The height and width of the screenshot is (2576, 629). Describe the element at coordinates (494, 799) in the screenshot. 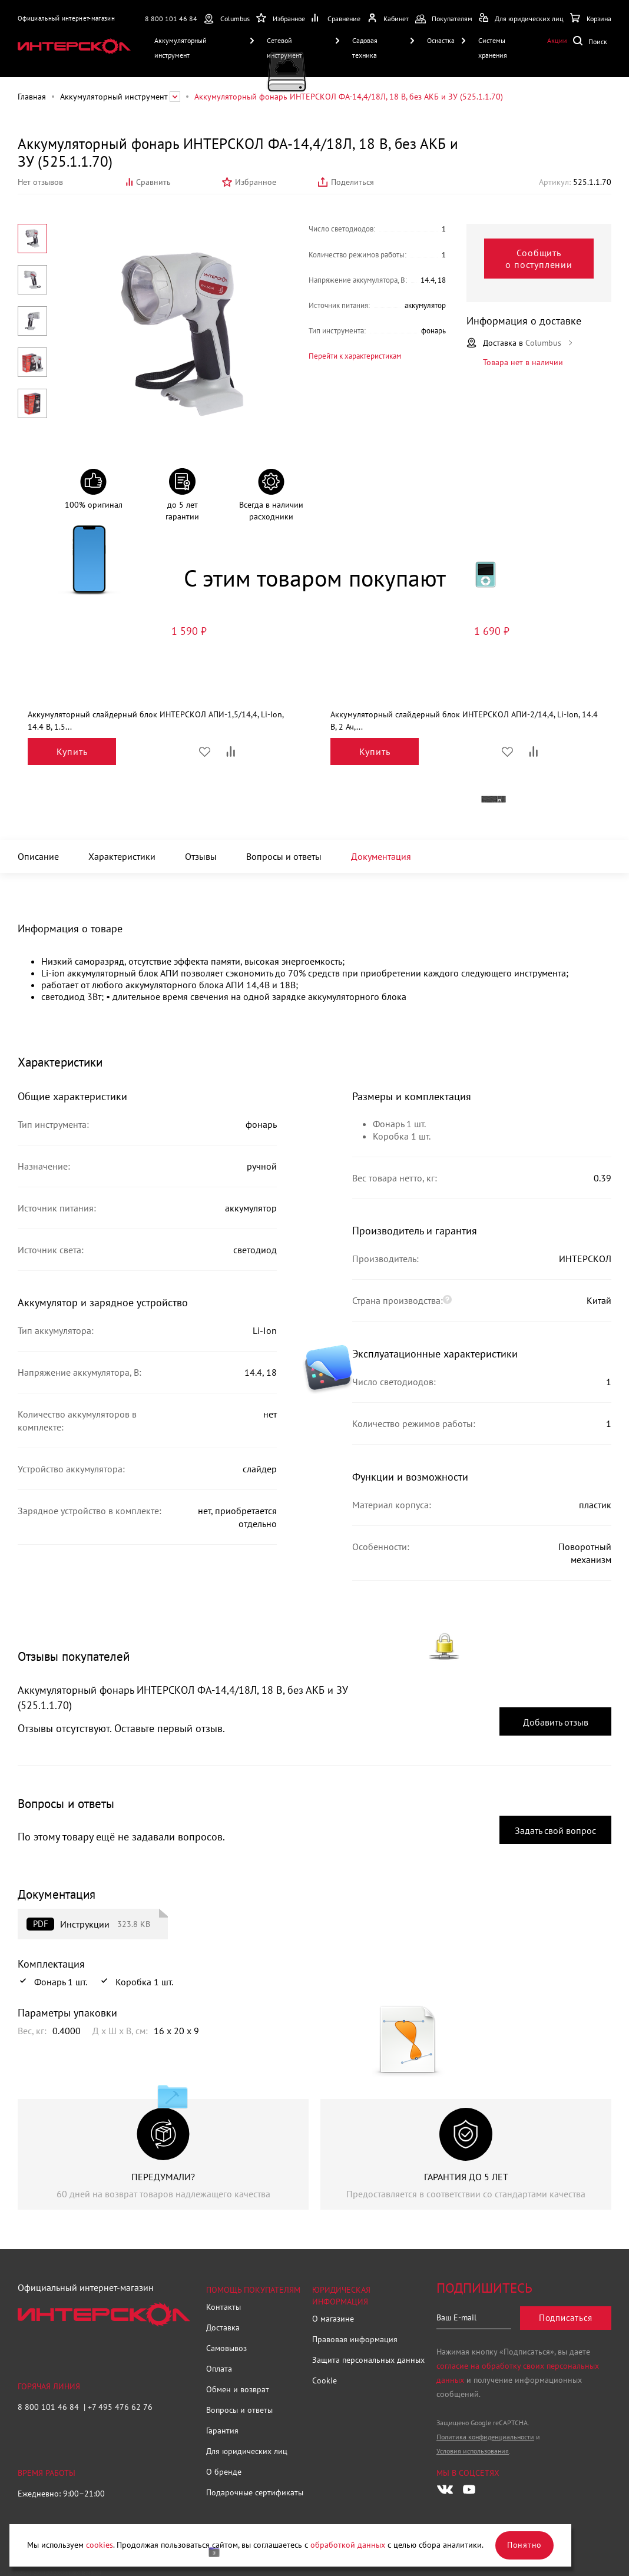

I see `apple magic keyboard with numeric keypad in silver and black` at that location.